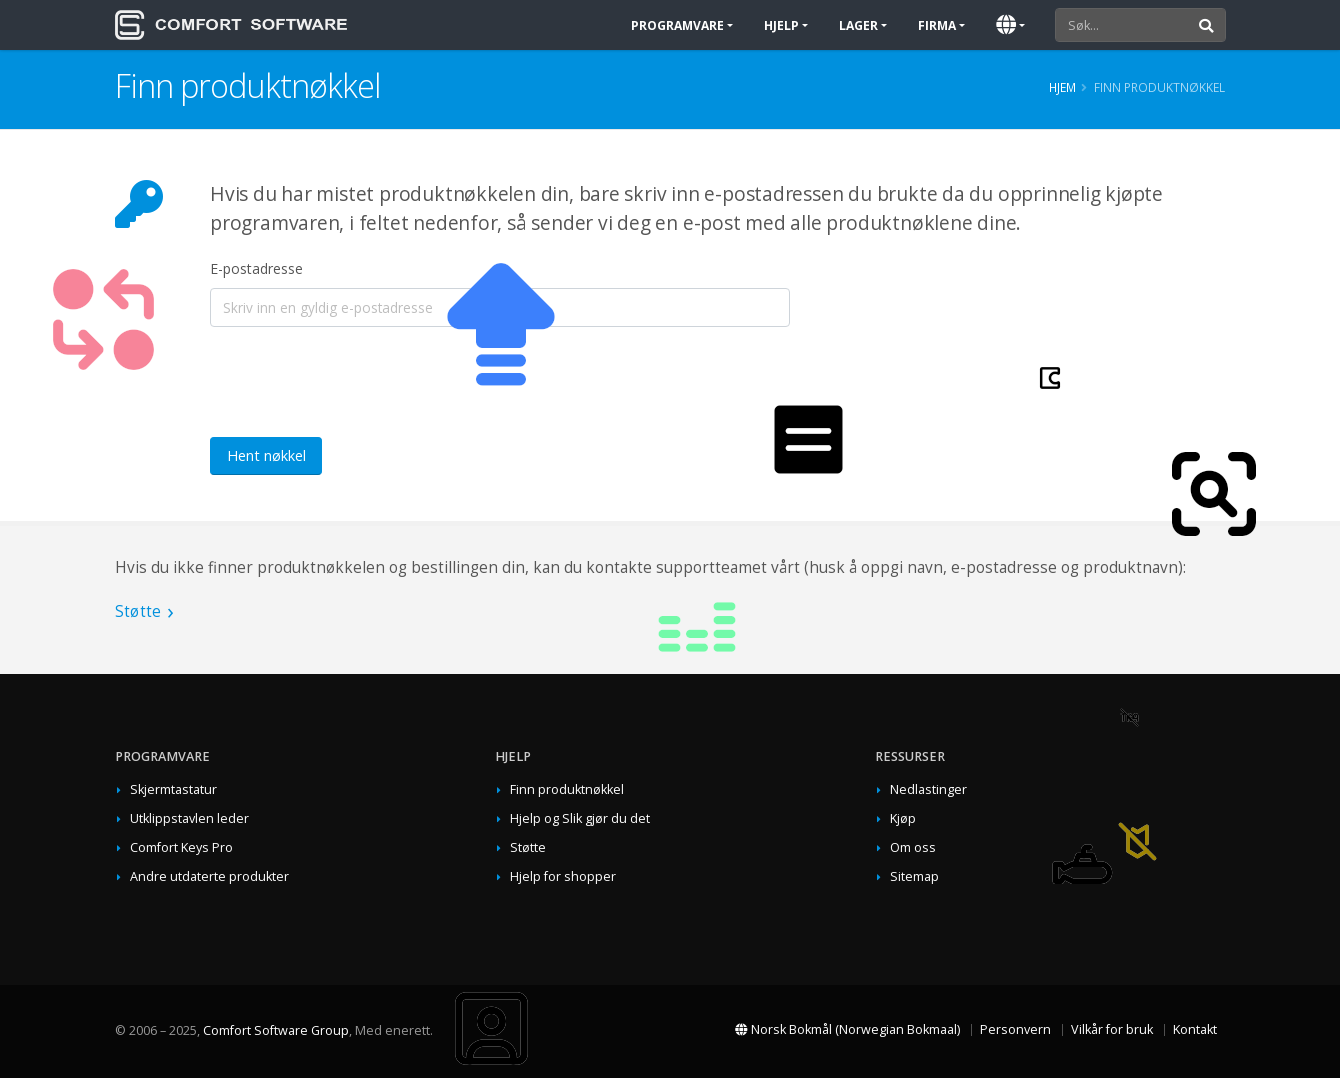 This screenshot has height=1078, width=1340. I want to click on scan or search within a selected area, so click(1214, 494).